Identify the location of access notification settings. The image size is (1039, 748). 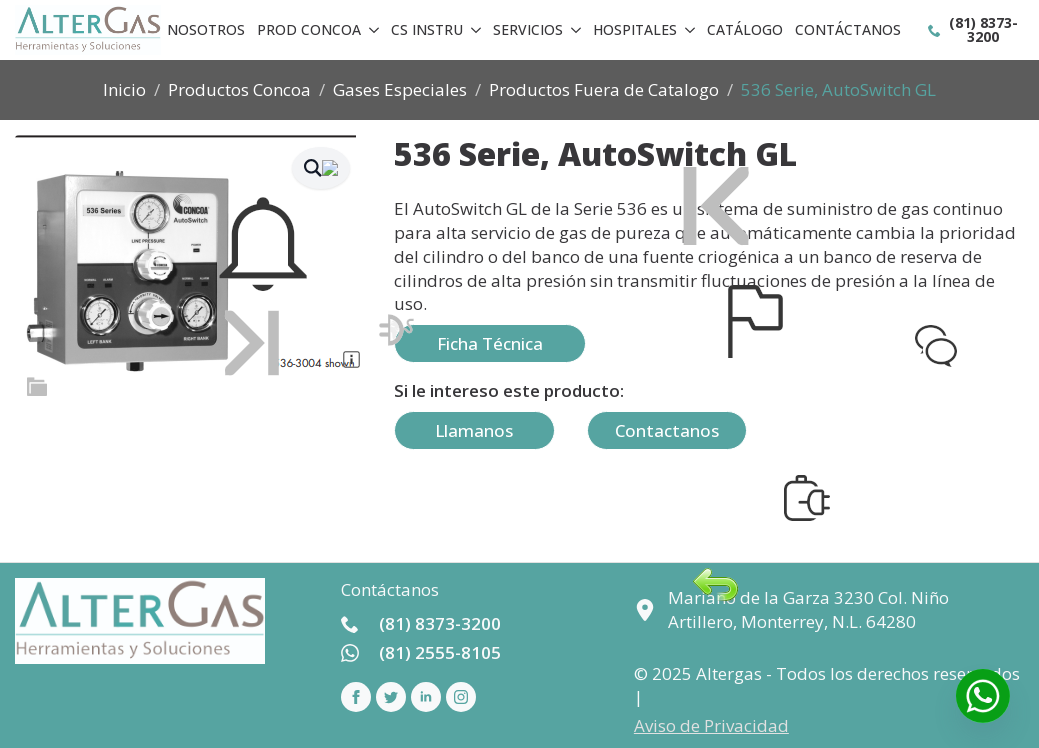
(263, 241).